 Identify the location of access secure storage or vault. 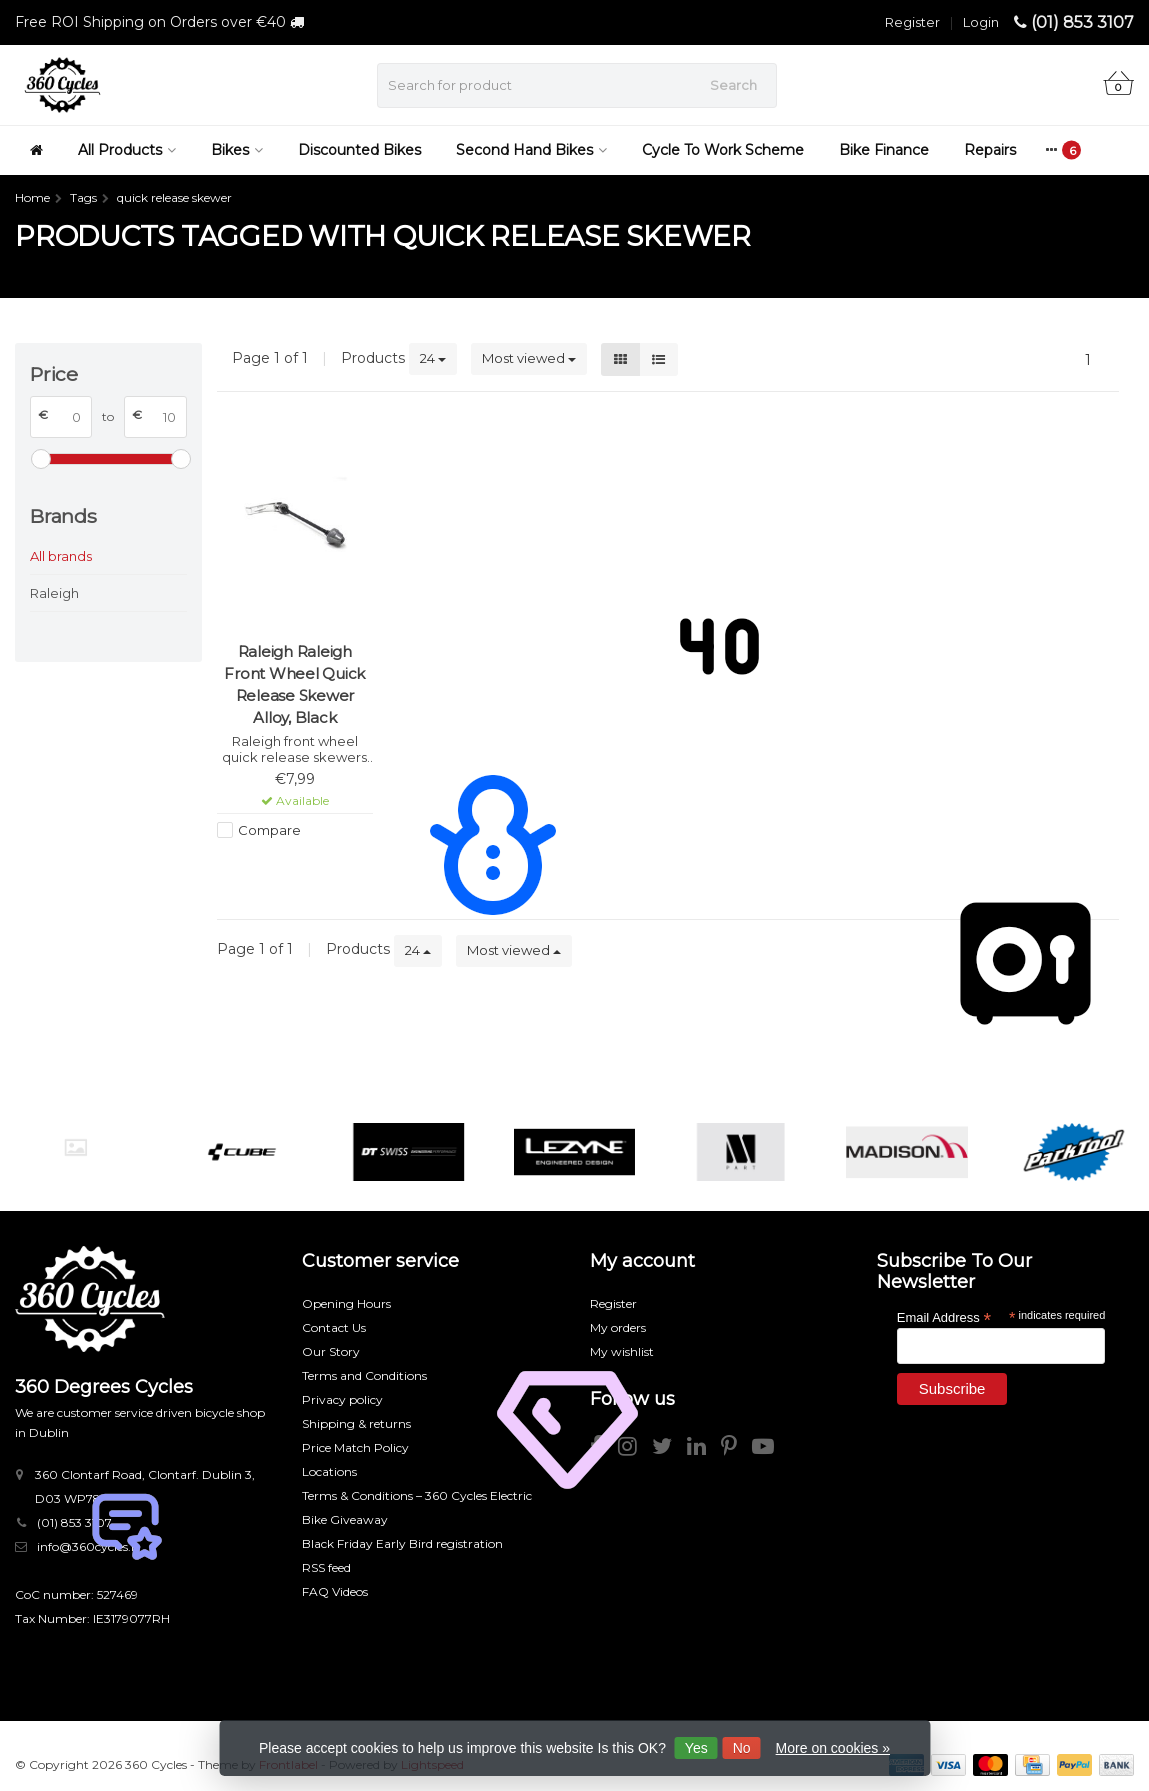
(1025, 959).